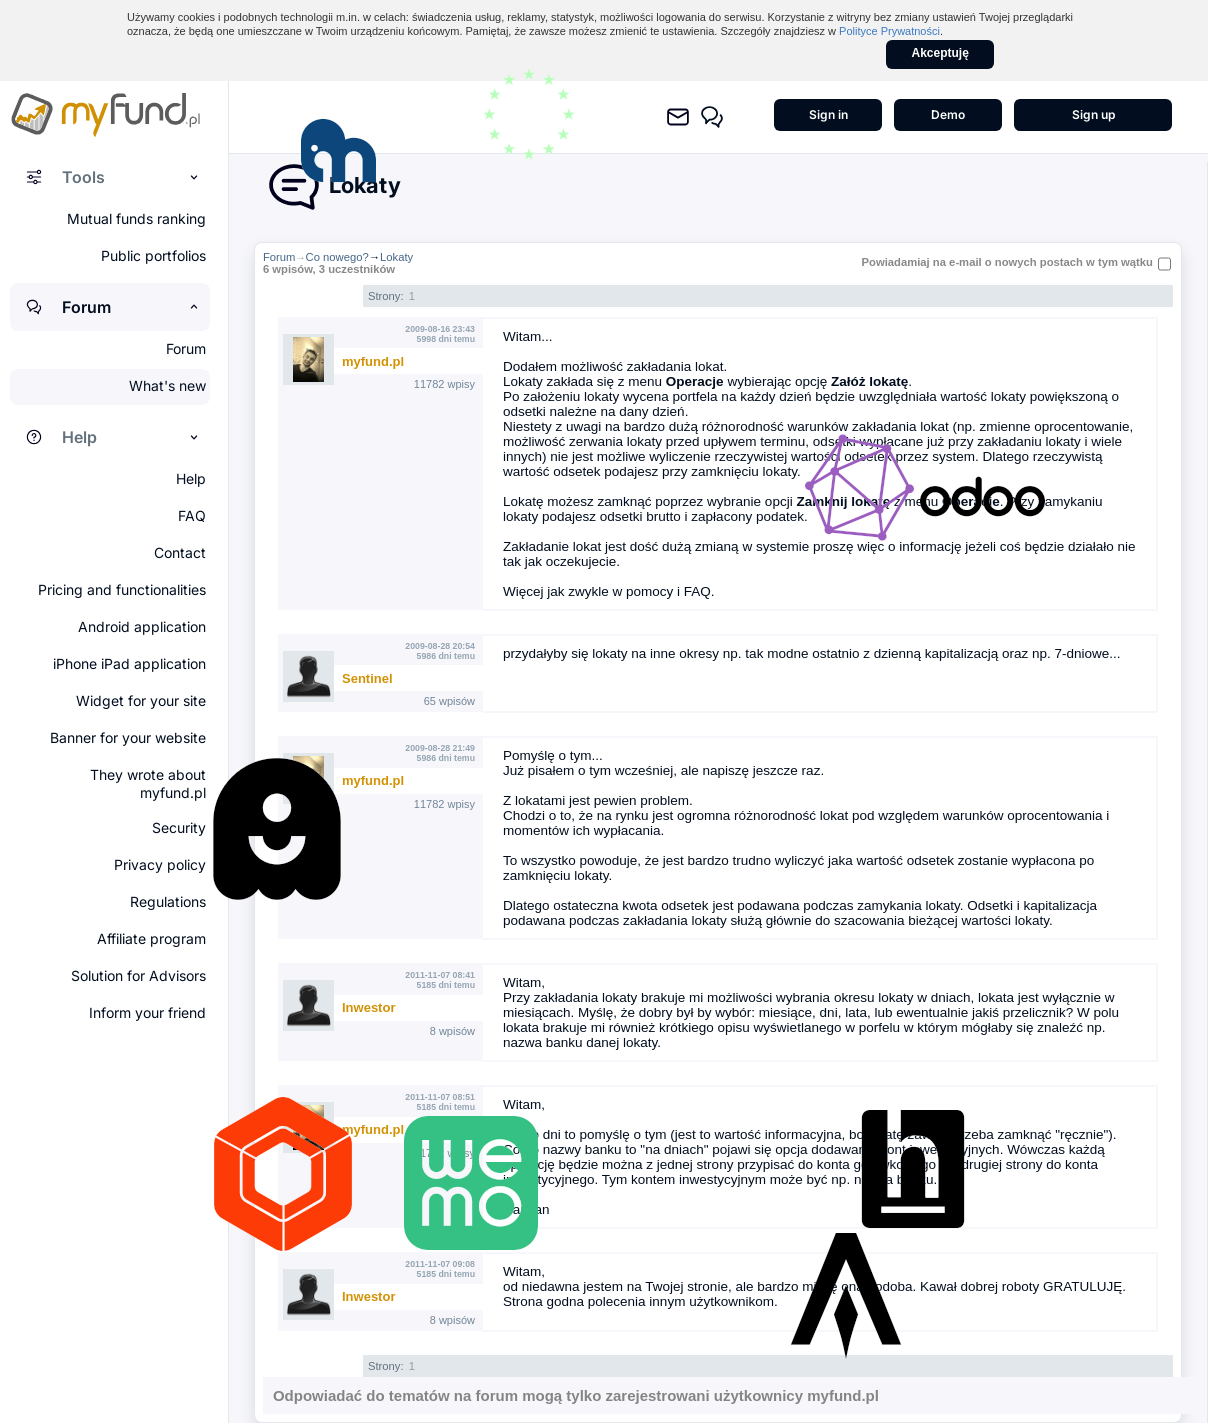  Describe the element at coordinates (277, 829) in the screenshot. I see `friendly ghost avatar or profile icon` at that location.